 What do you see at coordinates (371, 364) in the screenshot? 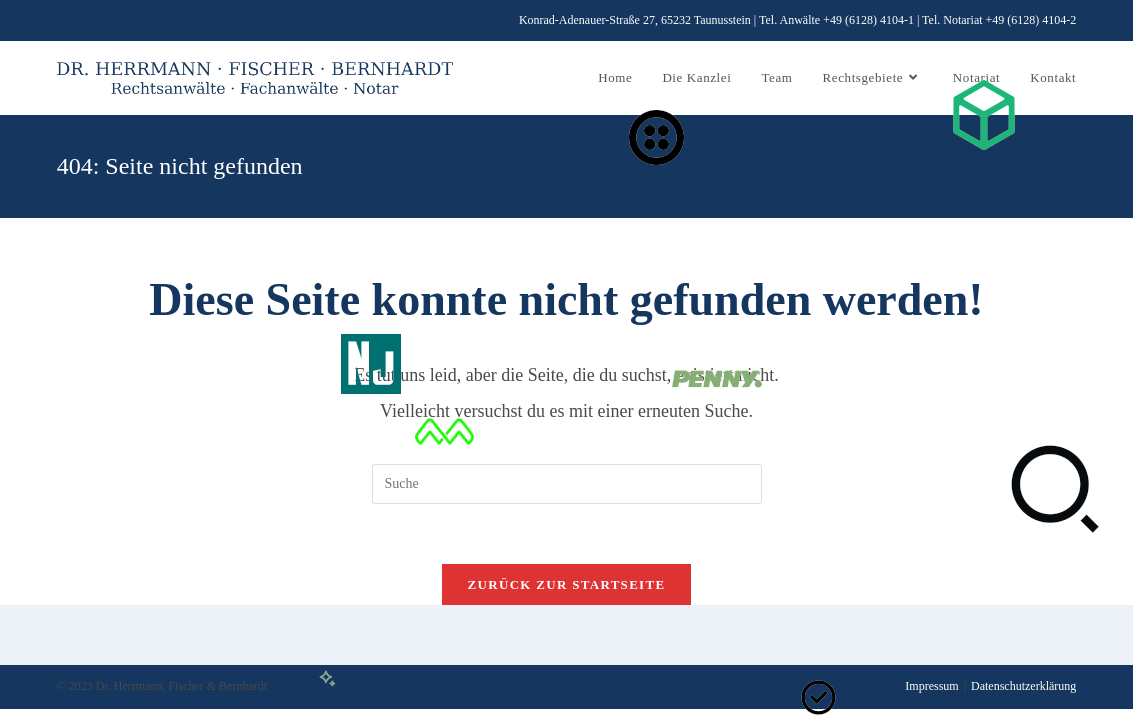
I see `nunjucks templating engine logo` at bounding box center [371, 364].